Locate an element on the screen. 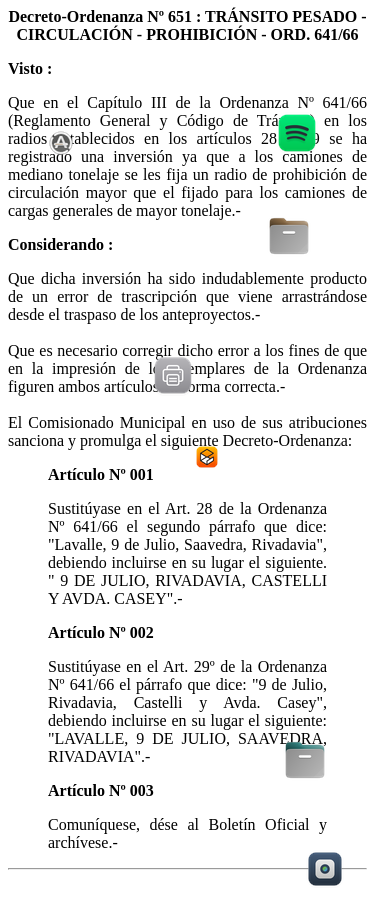 Image resolution: width=375 pixels, height=904 pixels. open the file manager is located at coordinates (305, 760).